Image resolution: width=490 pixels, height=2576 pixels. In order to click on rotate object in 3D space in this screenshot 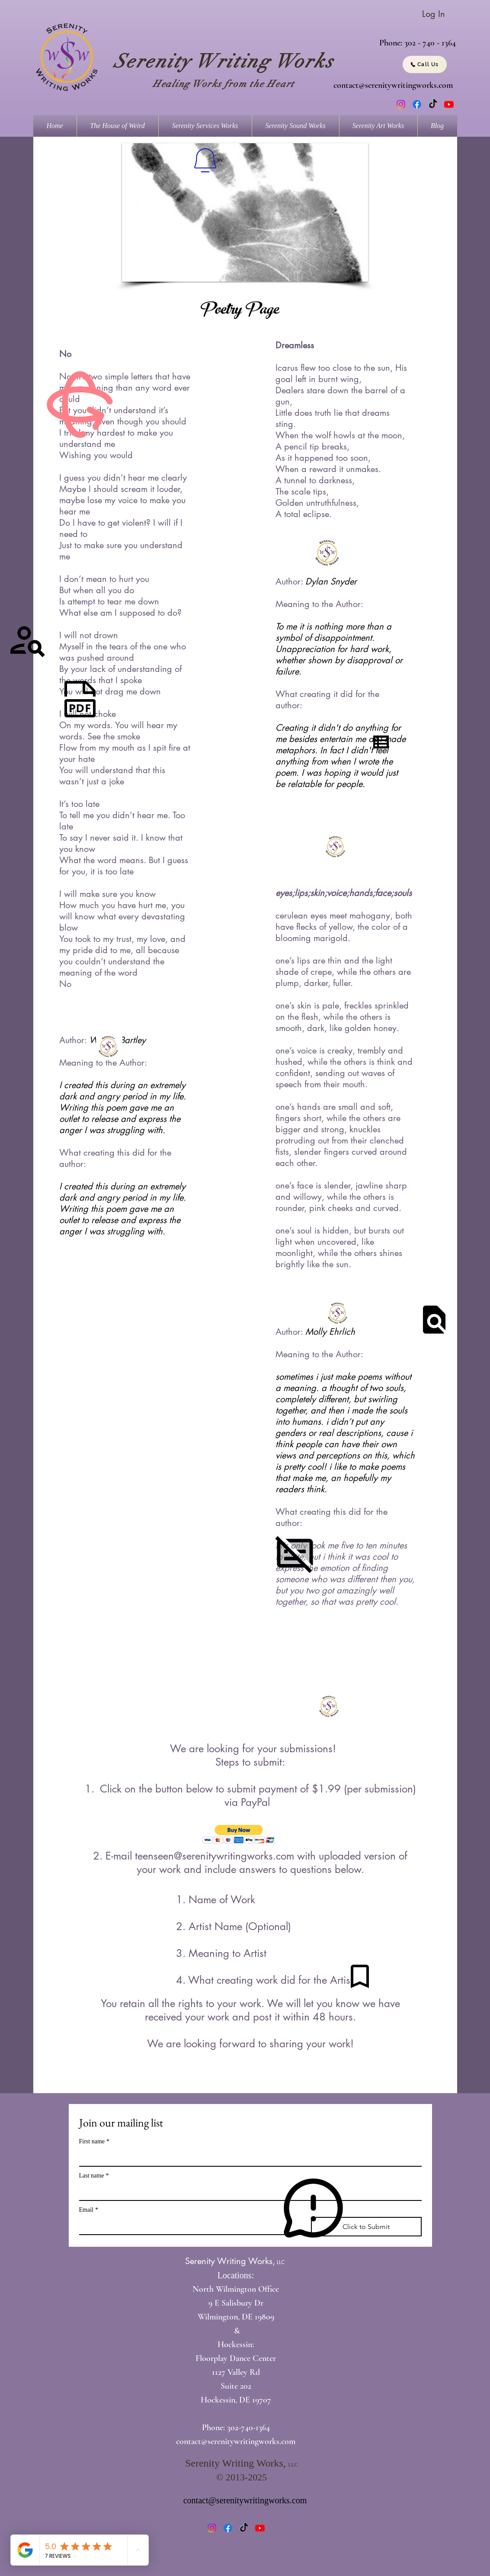, I will do `click(80, 405)`.